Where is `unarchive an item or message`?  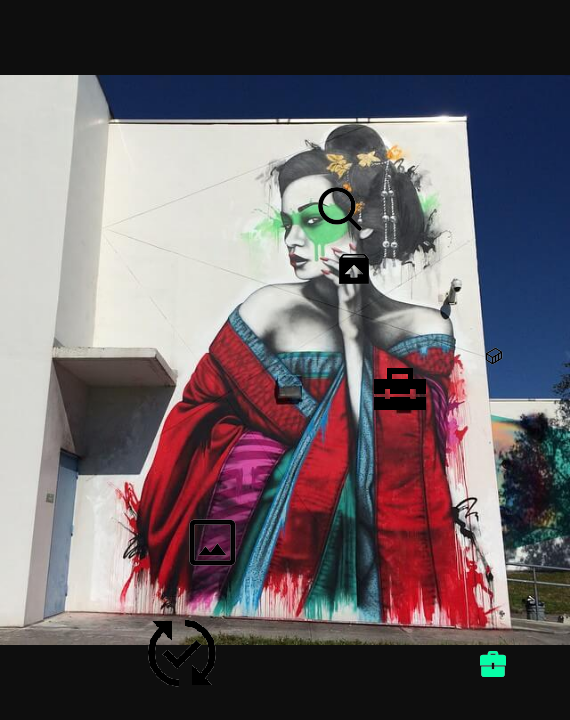 unarchive an item or message is located at coordinates (354, 269).